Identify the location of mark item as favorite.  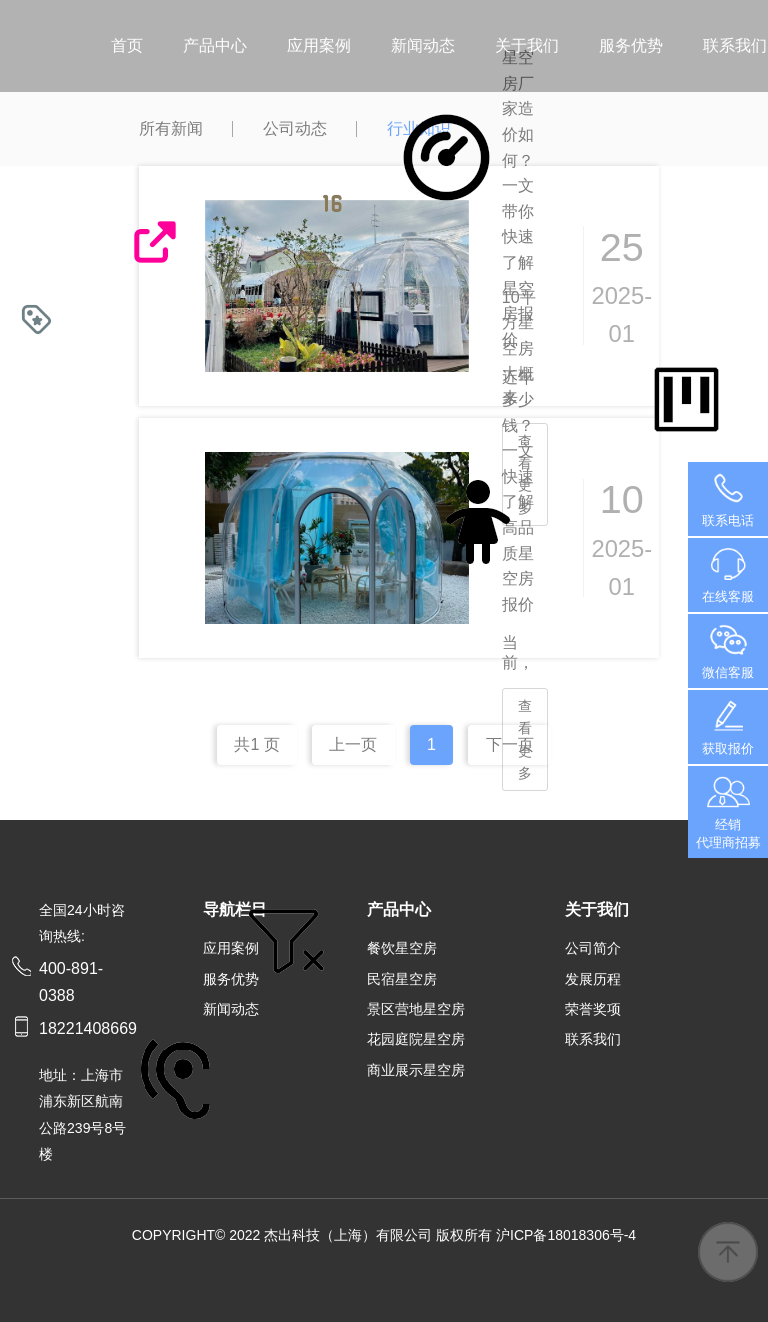
(36, 319).